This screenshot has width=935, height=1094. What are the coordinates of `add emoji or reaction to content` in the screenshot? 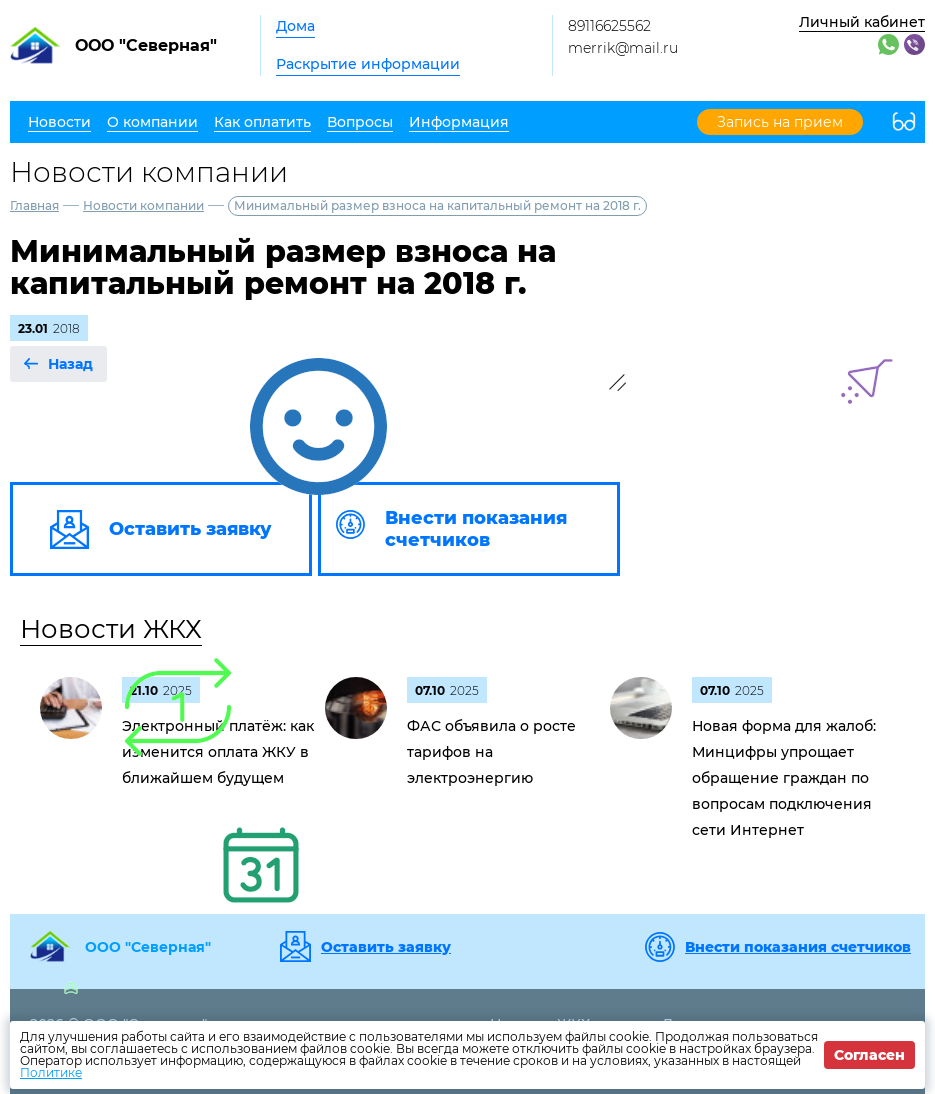 It's located at (318, 426).